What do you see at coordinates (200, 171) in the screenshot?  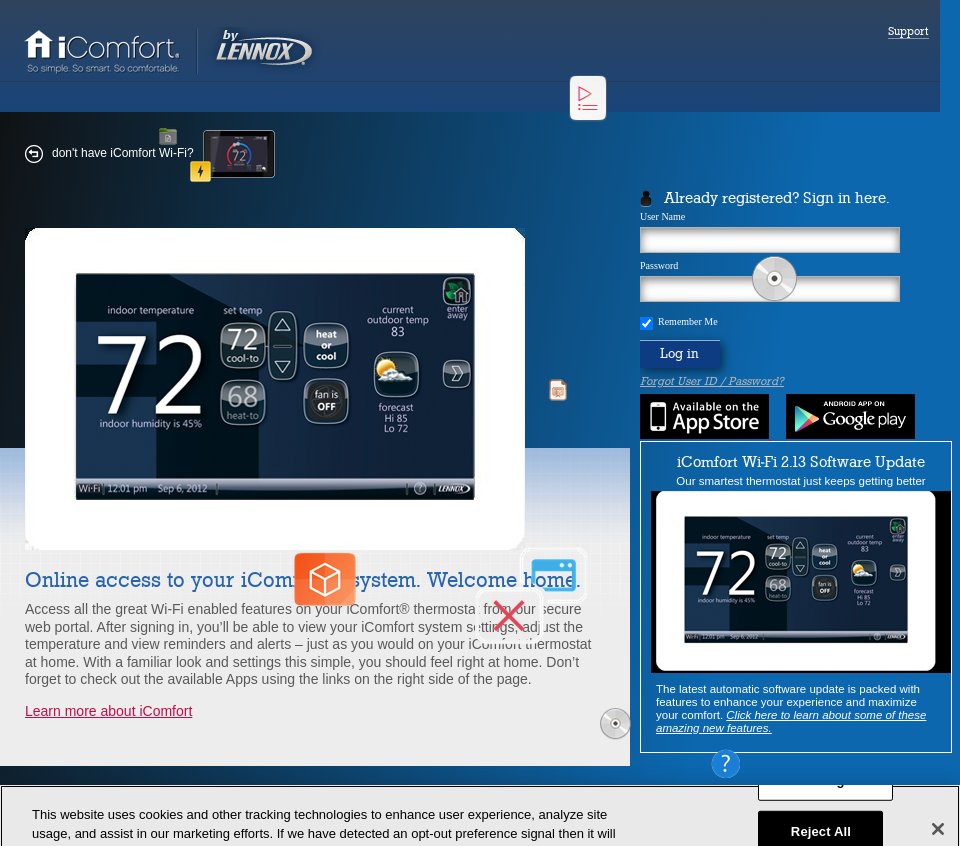 I see `access power and battery settings` at bounding box center [200, 171].